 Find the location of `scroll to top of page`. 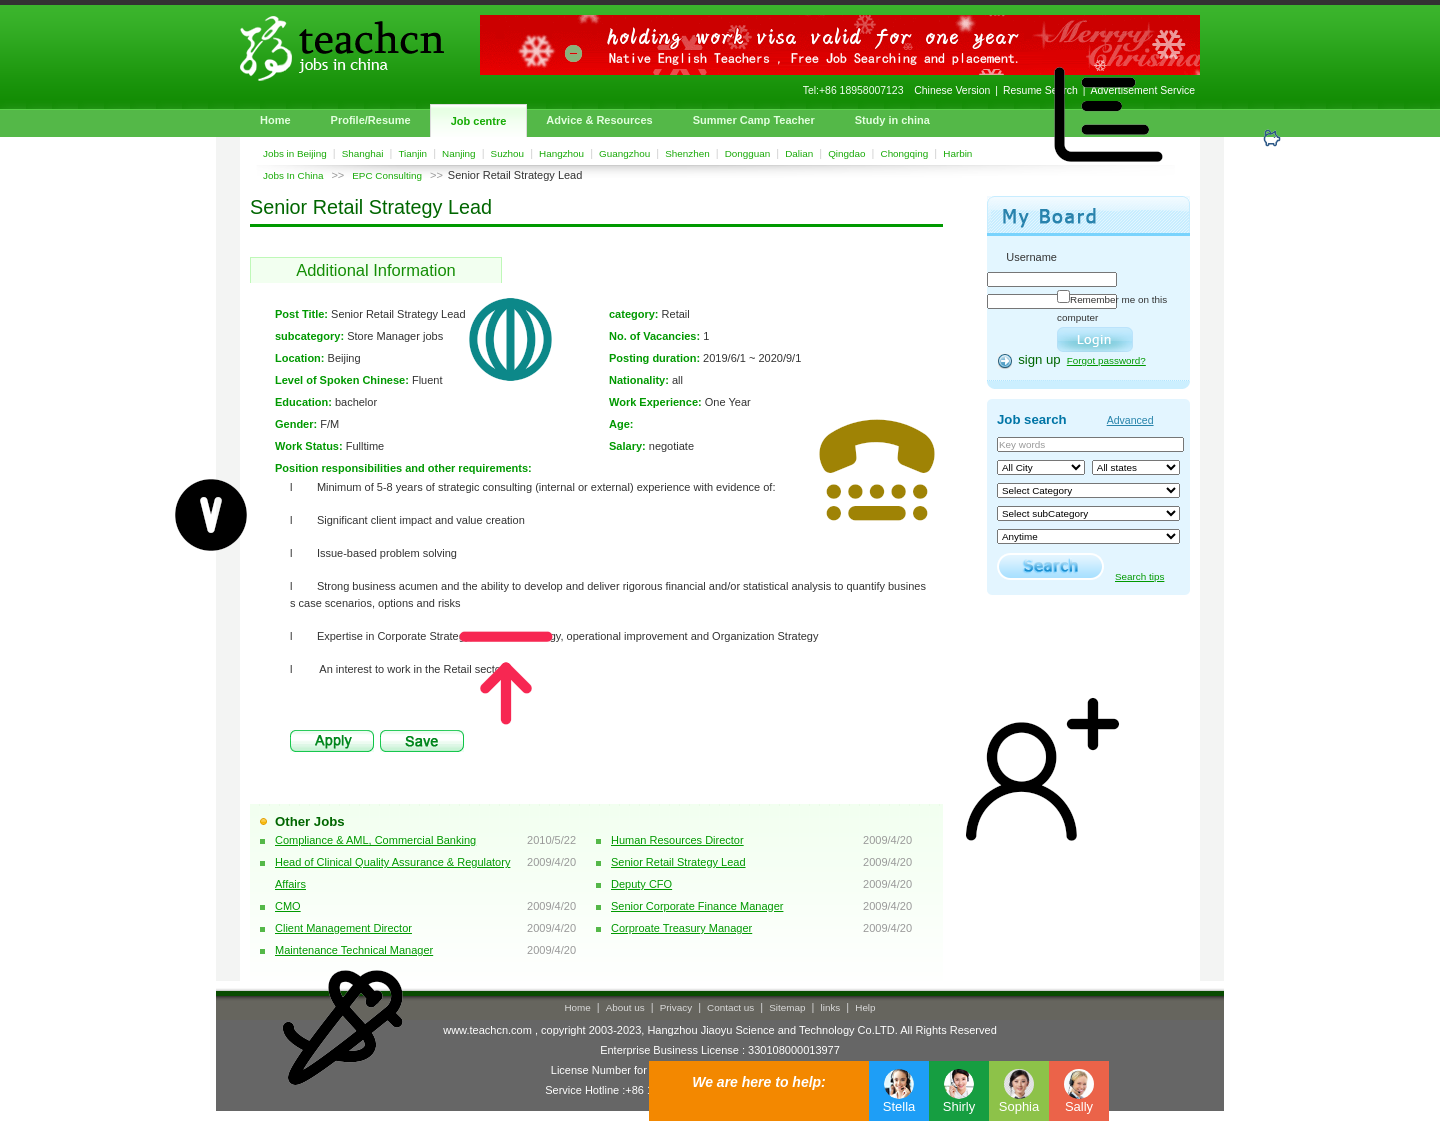

scroll to top of page is located at coordinates (506, 678).